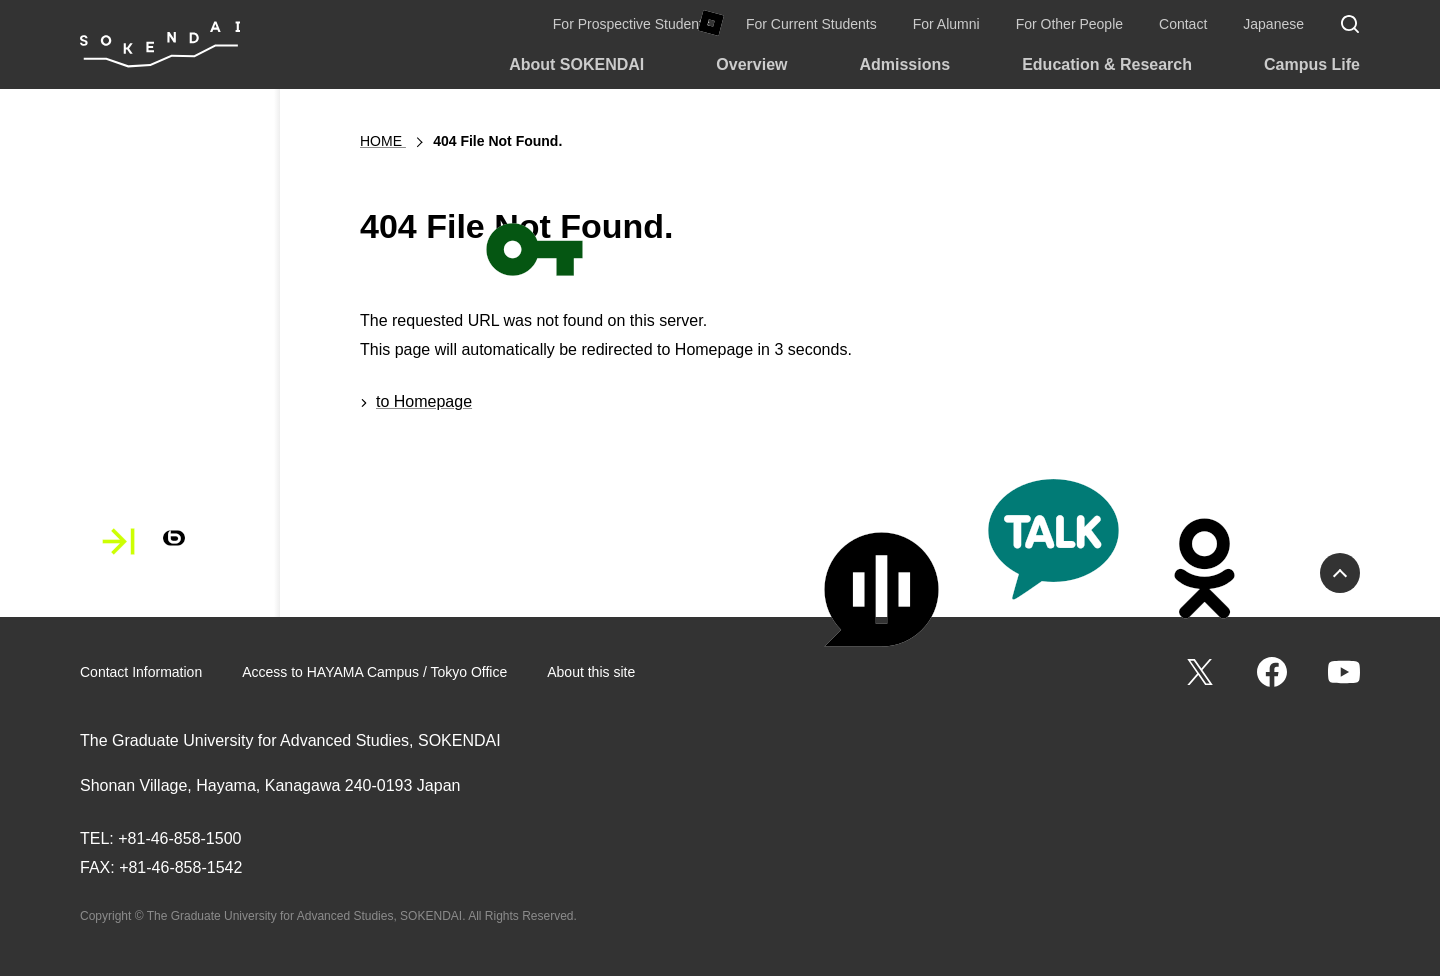  Describe the element at coordinates (881, 589) in the screenshot. I see `start a voice chat or audio message` at that location.